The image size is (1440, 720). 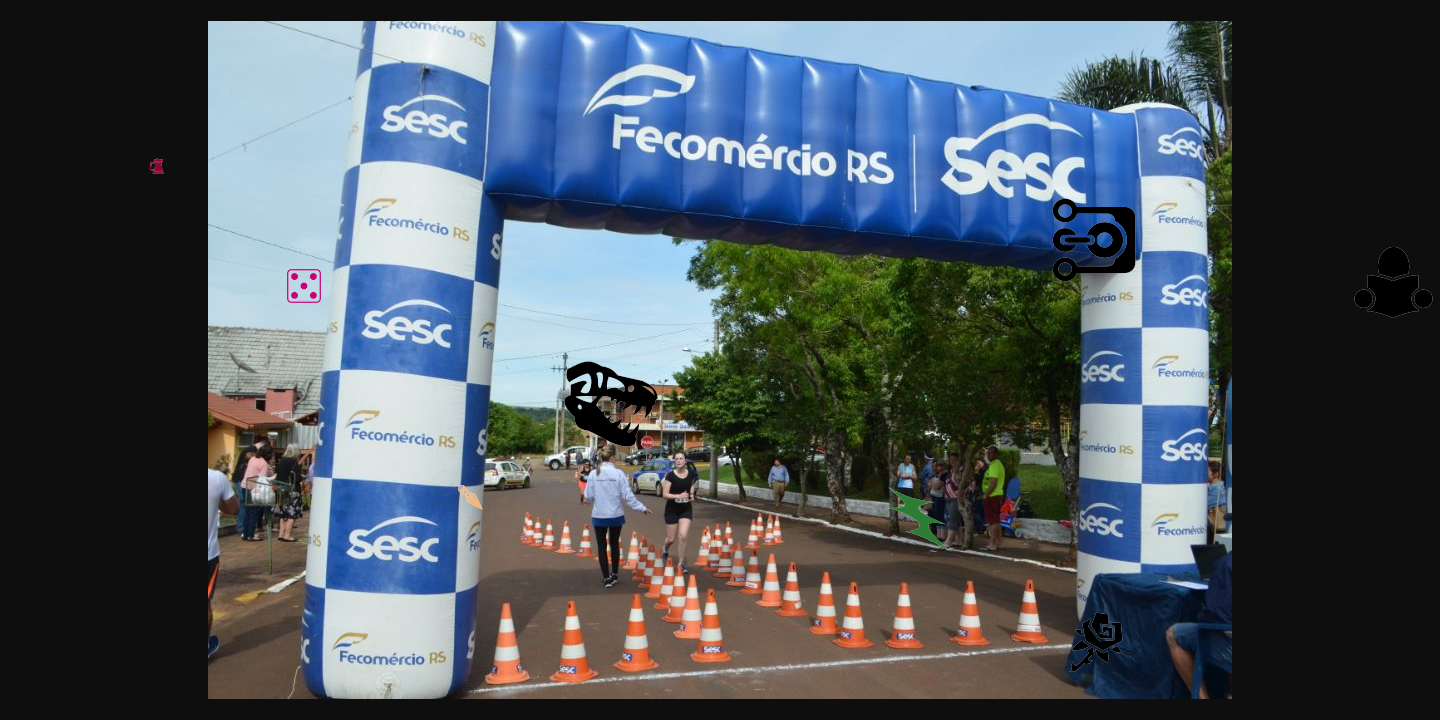 What do you see at coordinates (1393, 282) in the screenshot?
I see `open reading mode or e-reader` at bounding box center [1393, 282].